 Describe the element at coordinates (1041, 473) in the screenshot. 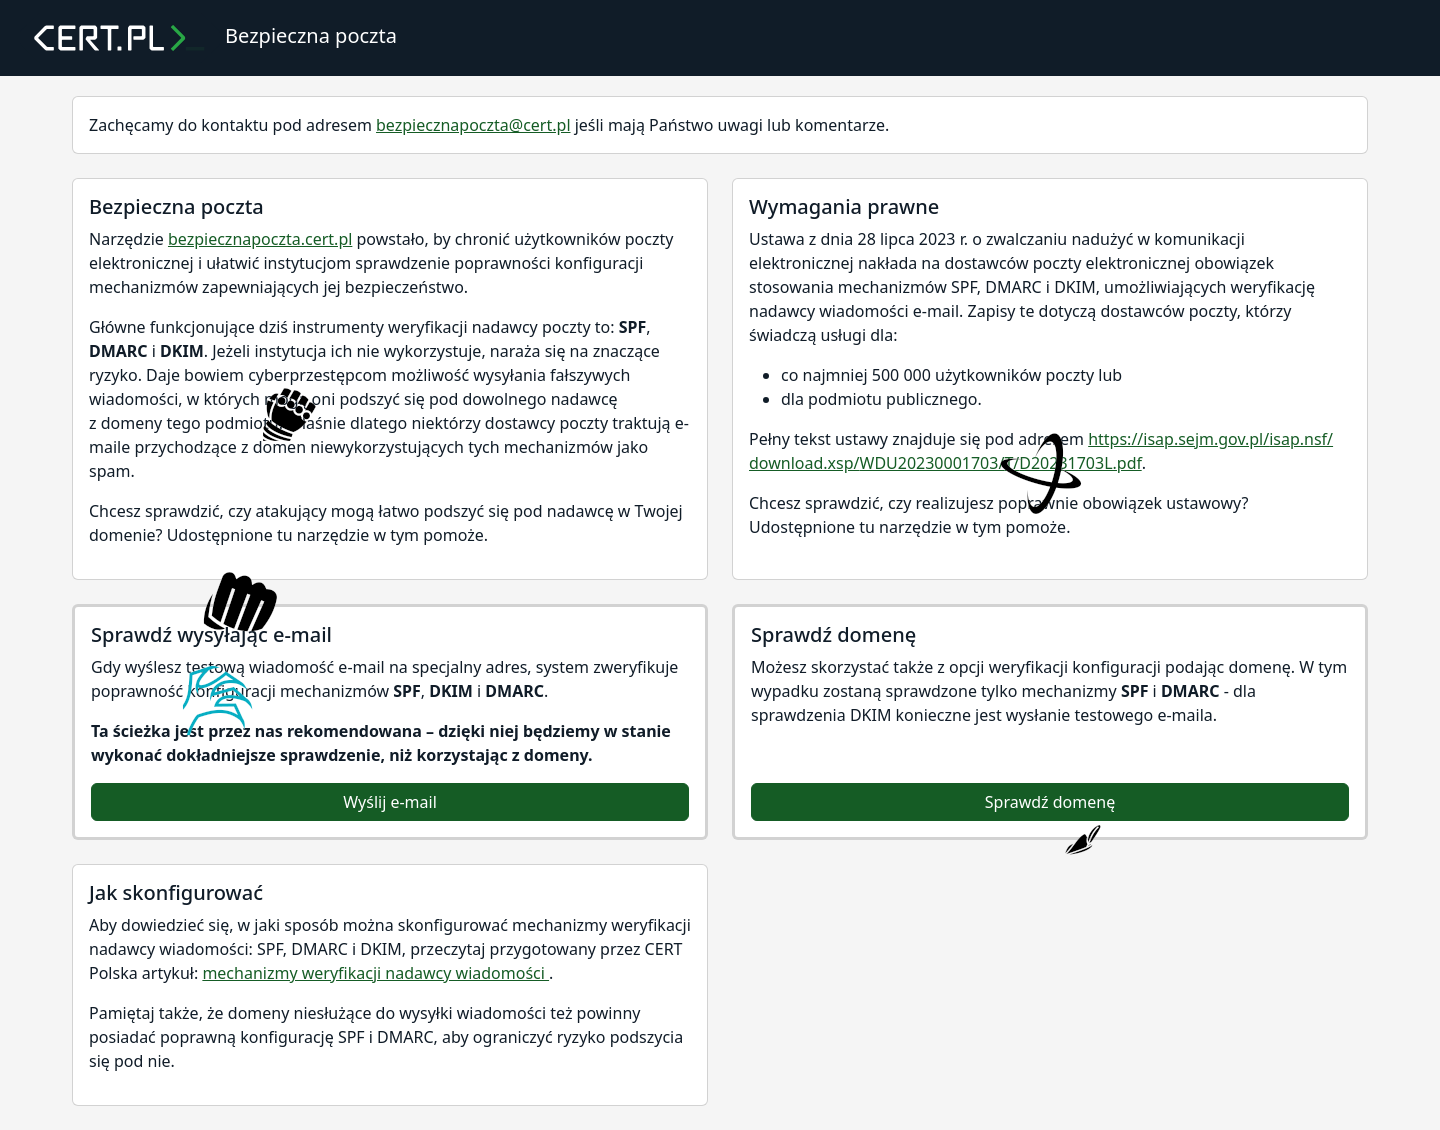

I see `access 3D rotation or orbit controls` at that location.